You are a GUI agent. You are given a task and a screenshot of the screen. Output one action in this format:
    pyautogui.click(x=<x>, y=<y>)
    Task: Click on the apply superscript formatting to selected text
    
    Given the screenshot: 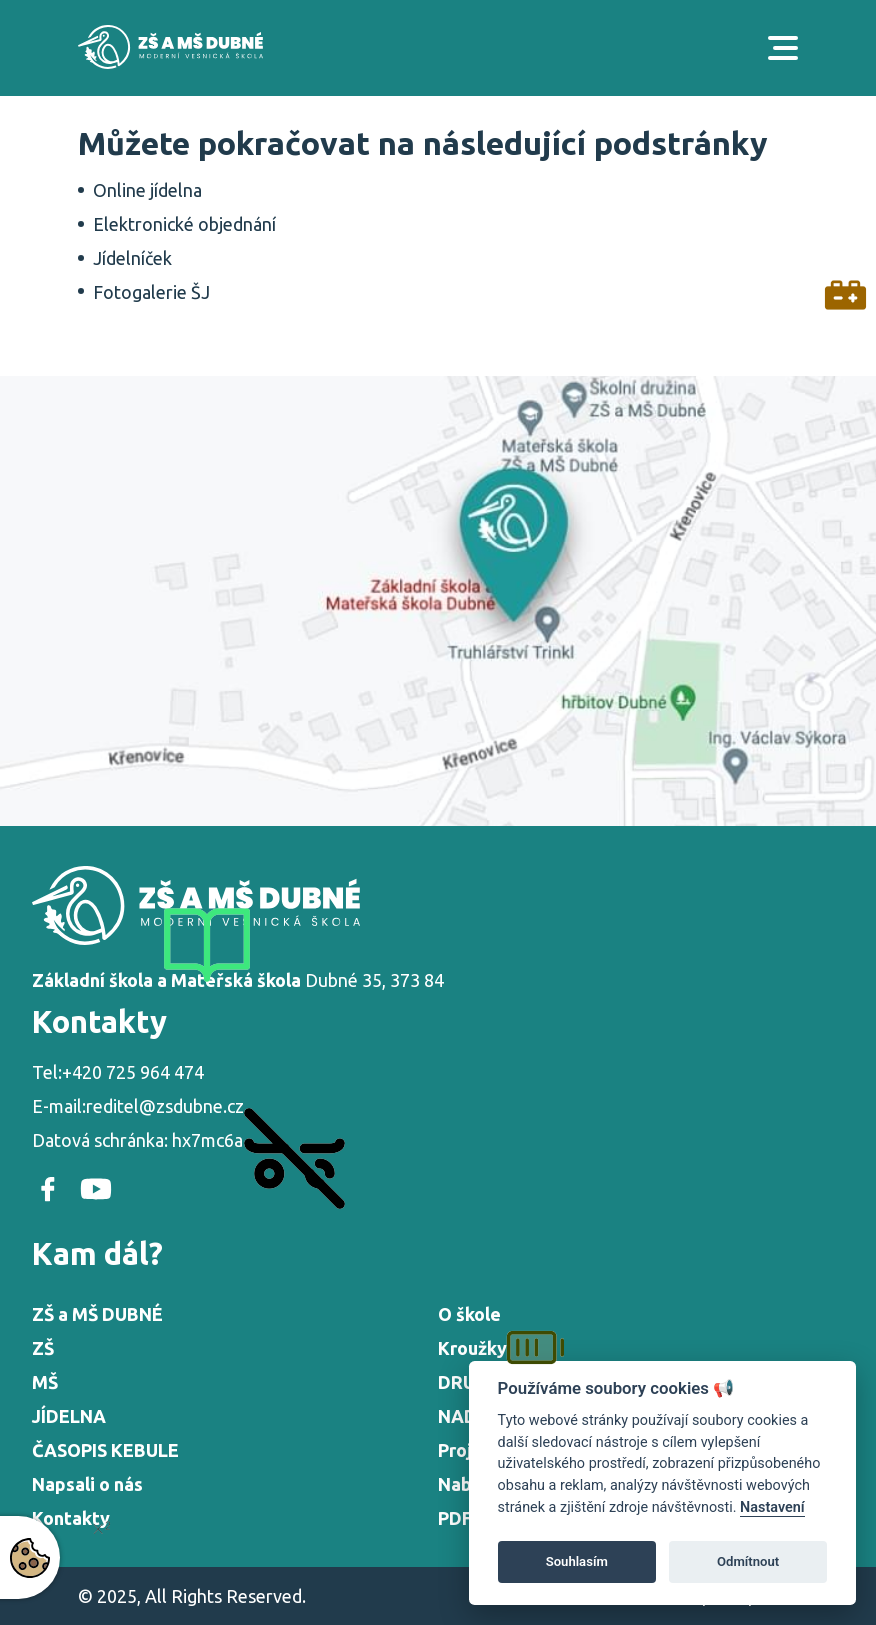 What is the action you would take?
    pyautogui.click(x=101, y=1528)
    